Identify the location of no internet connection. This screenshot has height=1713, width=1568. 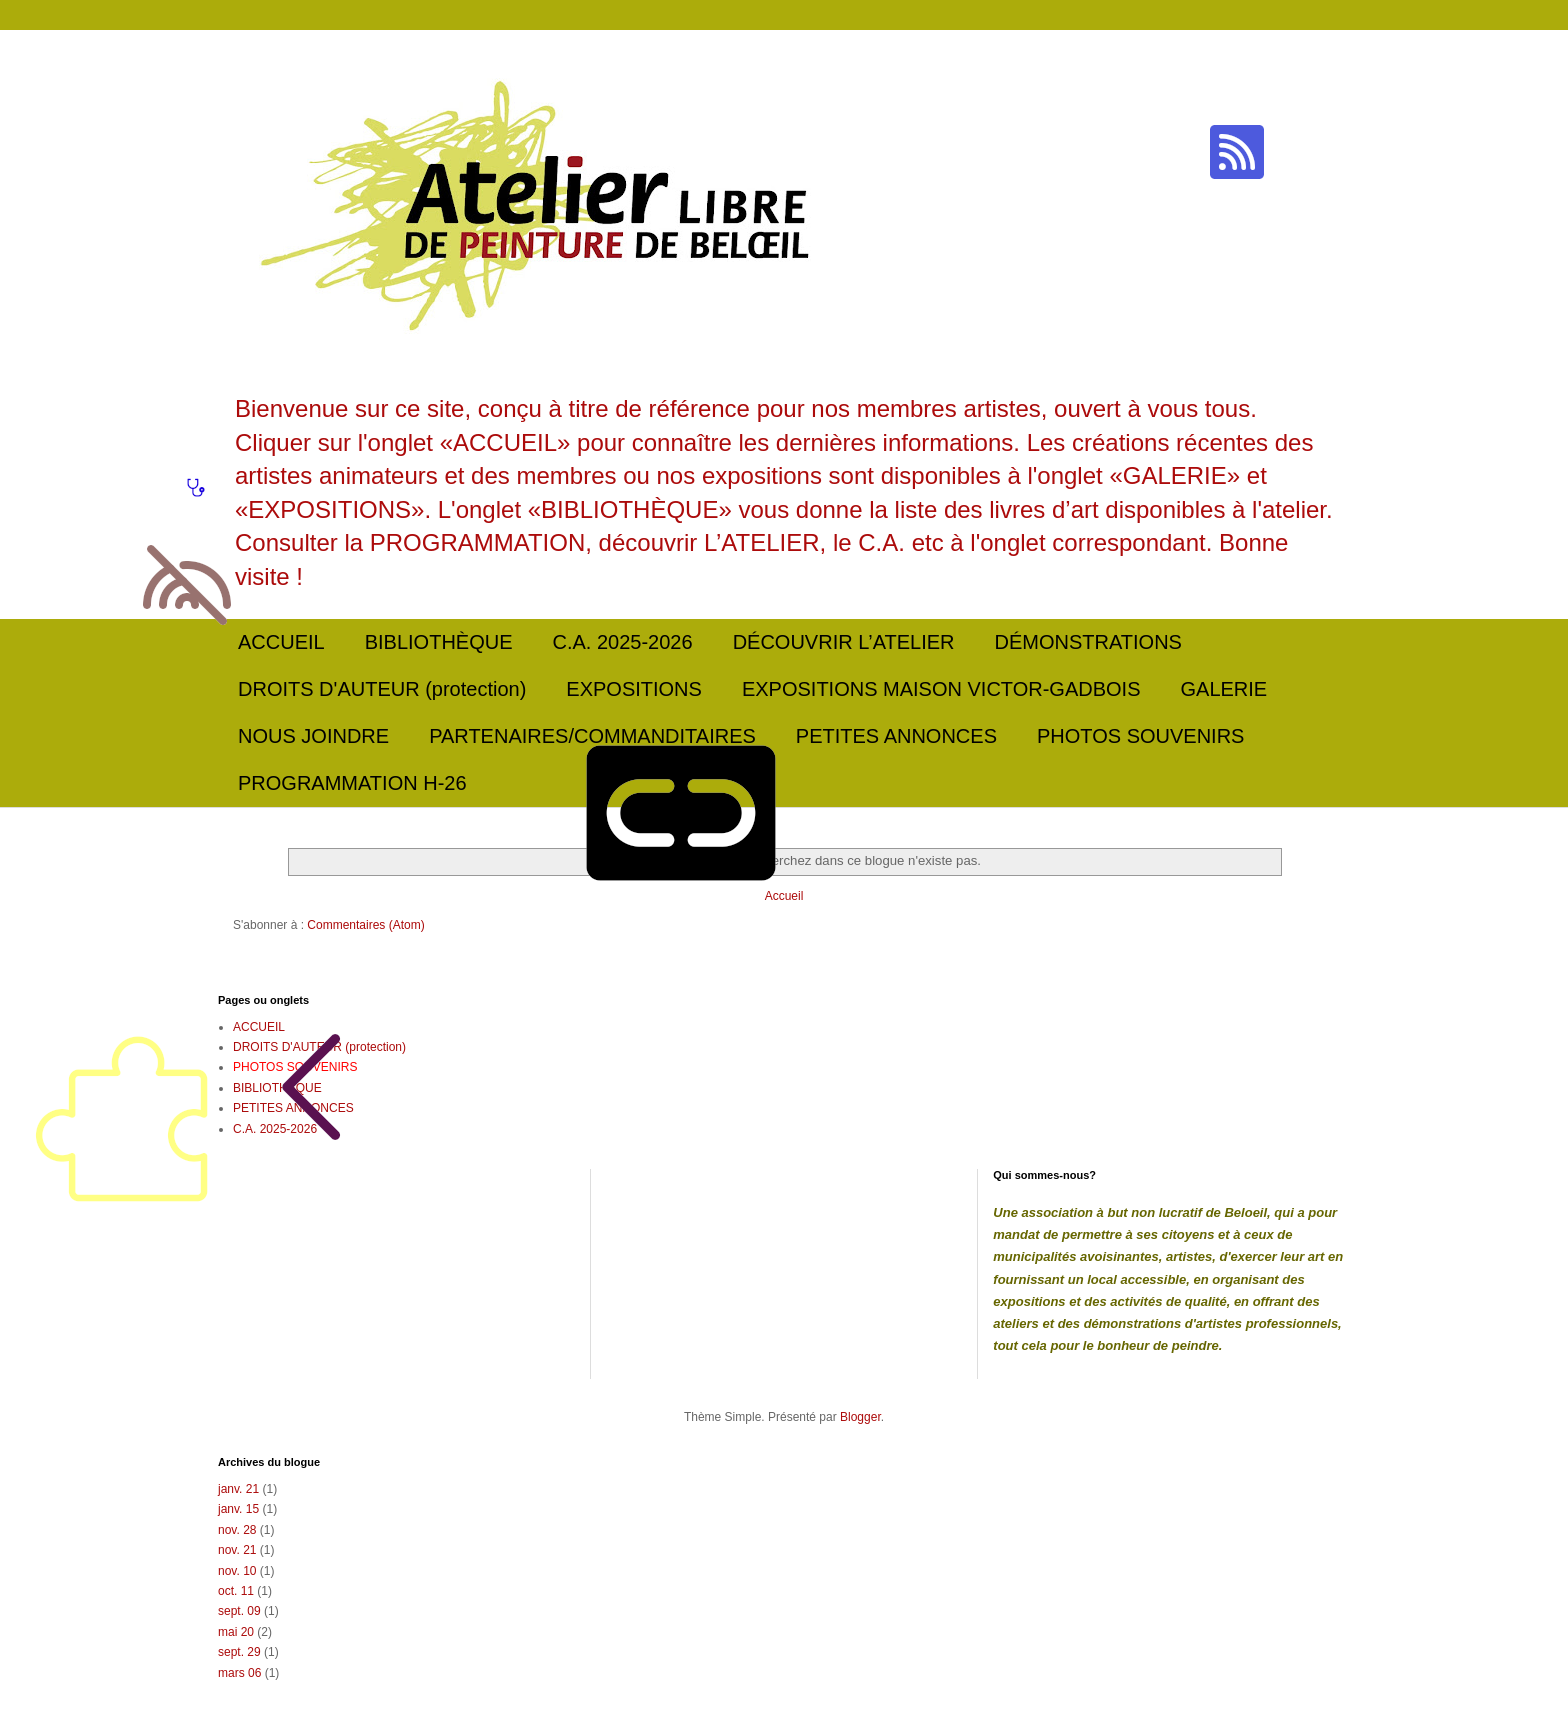
(187, 585).